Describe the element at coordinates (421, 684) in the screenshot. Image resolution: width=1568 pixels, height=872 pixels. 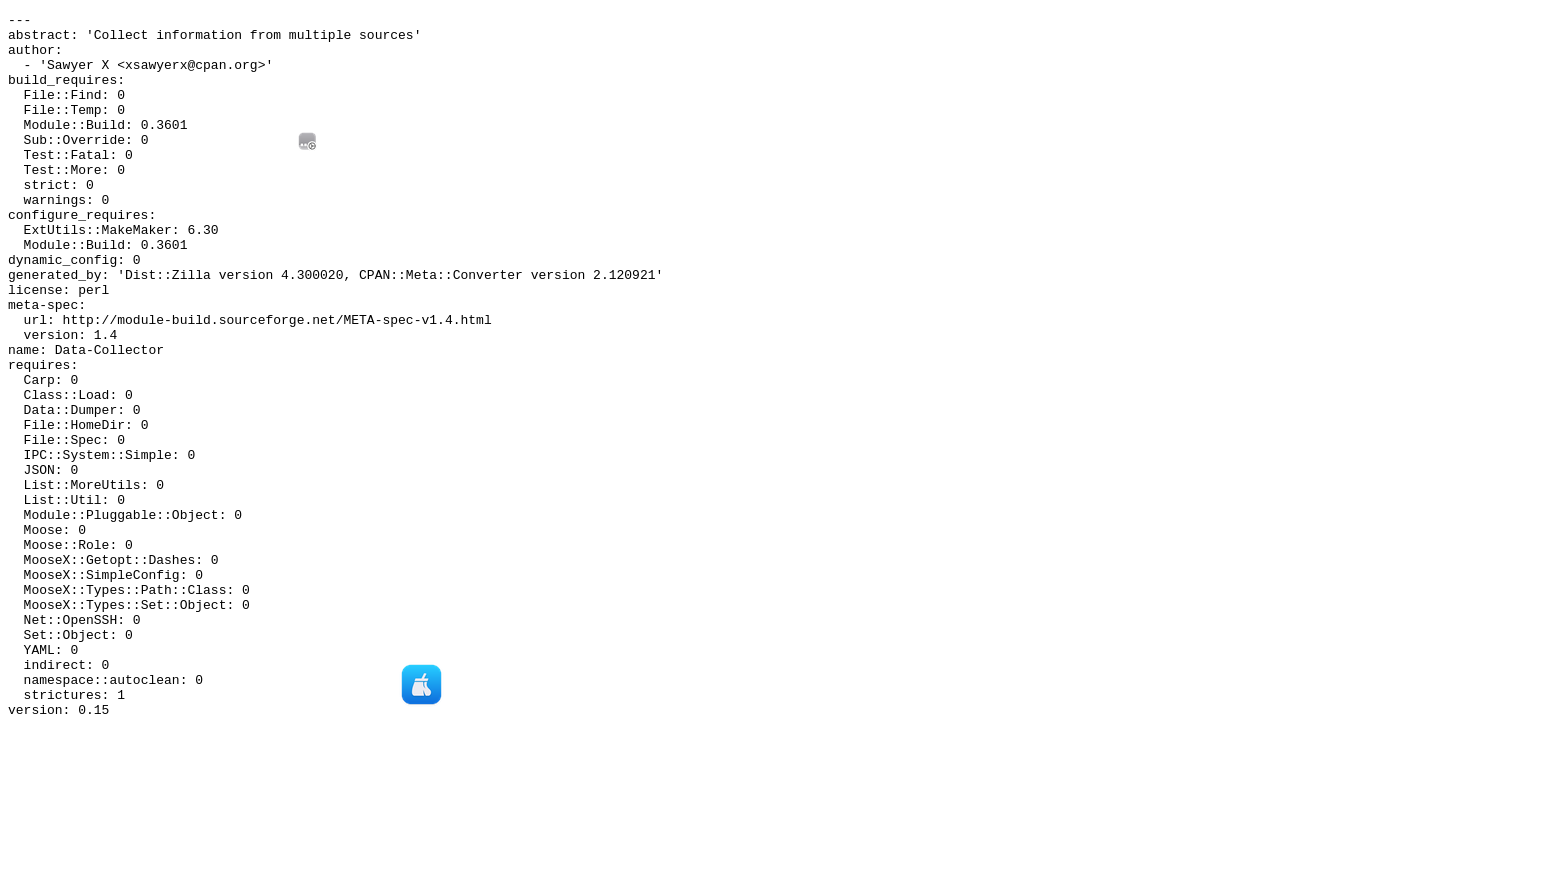
I see `open svgcleaner app` at that location.